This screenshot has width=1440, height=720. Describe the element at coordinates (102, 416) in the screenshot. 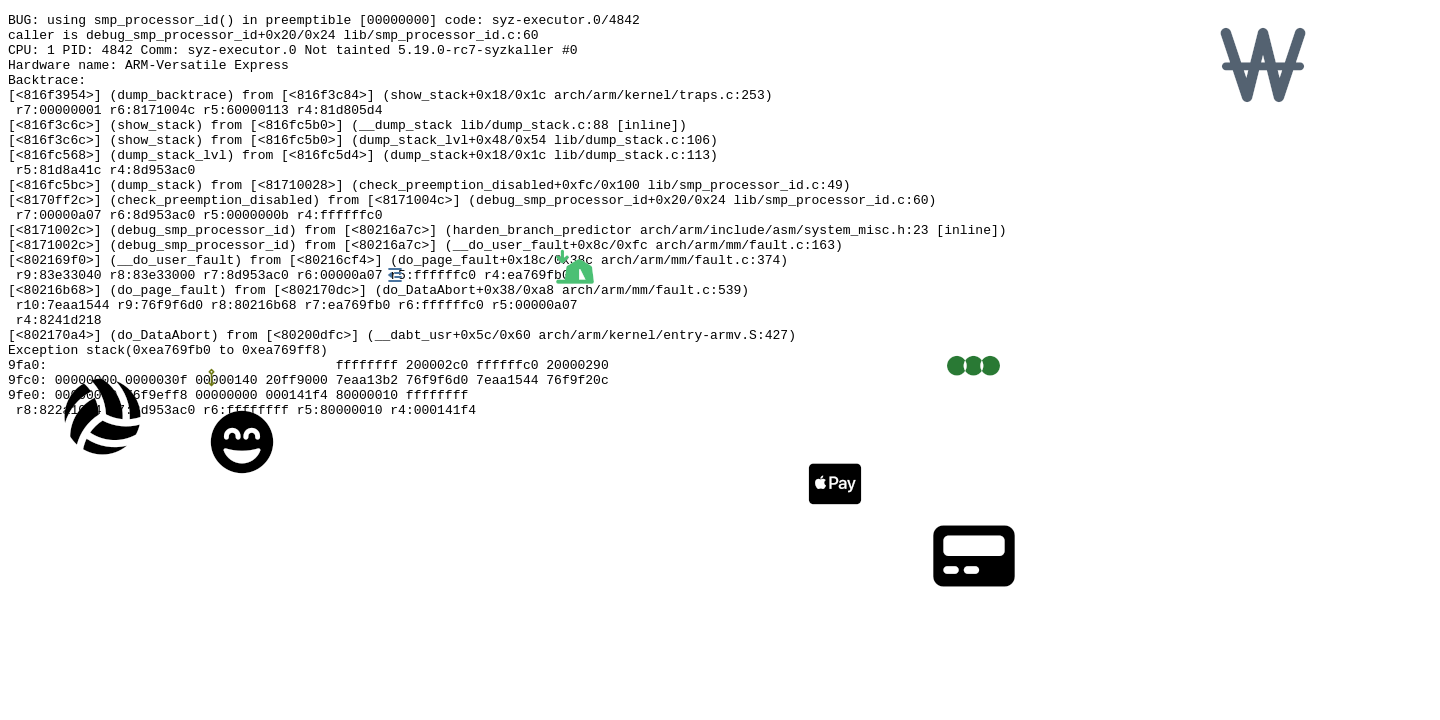

I see `volleyball sports category or activity` at that location.